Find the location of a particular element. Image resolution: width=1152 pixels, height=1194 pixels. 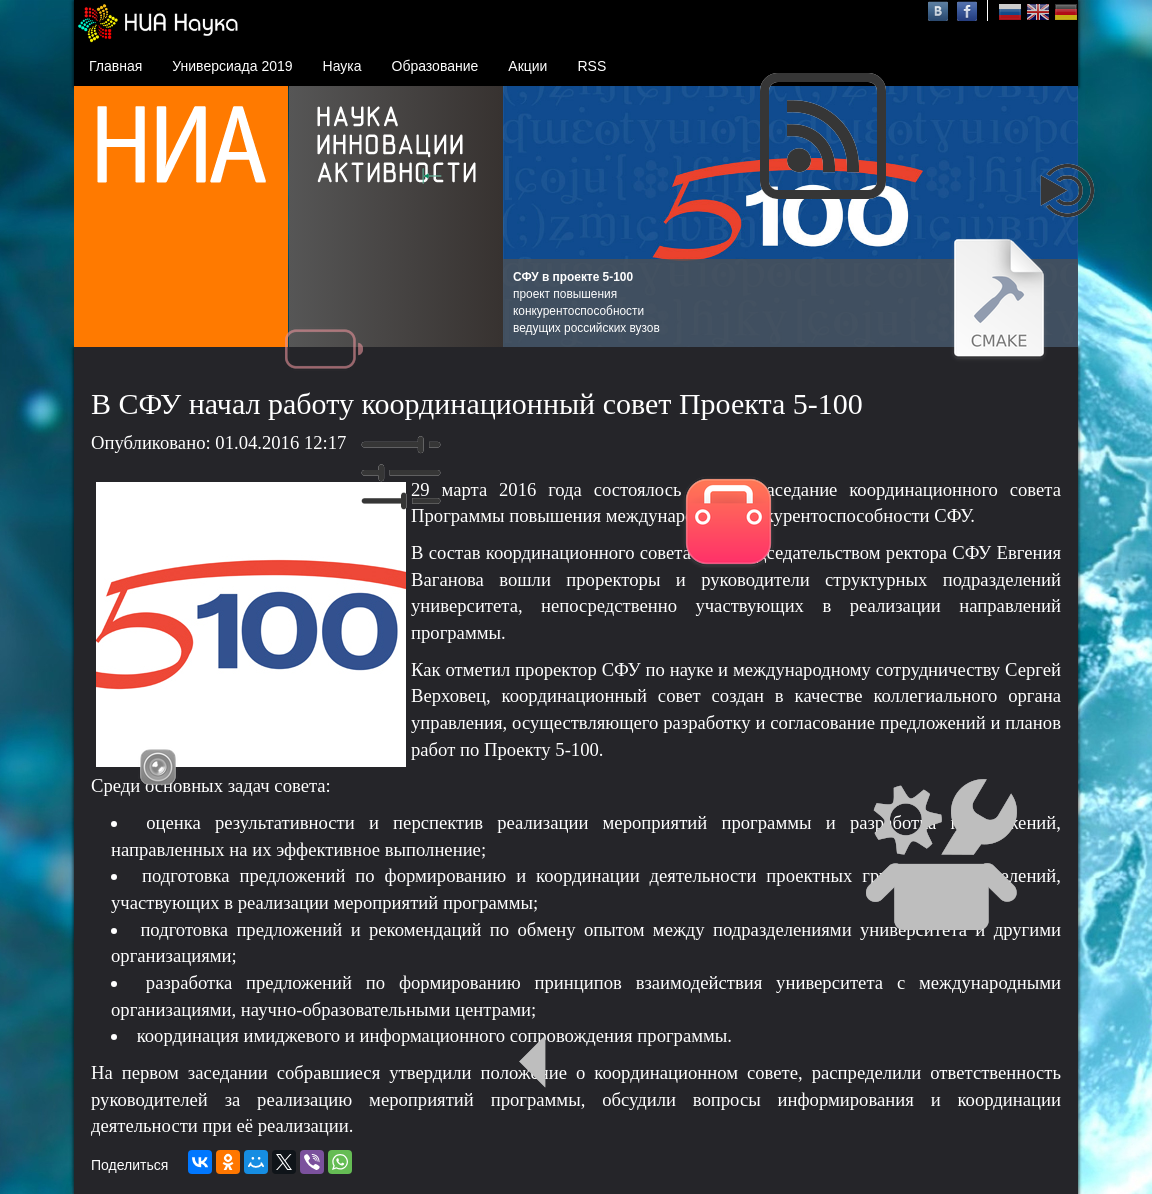

access miscellaneous settings or preferences is located at coordinates (941, 854).